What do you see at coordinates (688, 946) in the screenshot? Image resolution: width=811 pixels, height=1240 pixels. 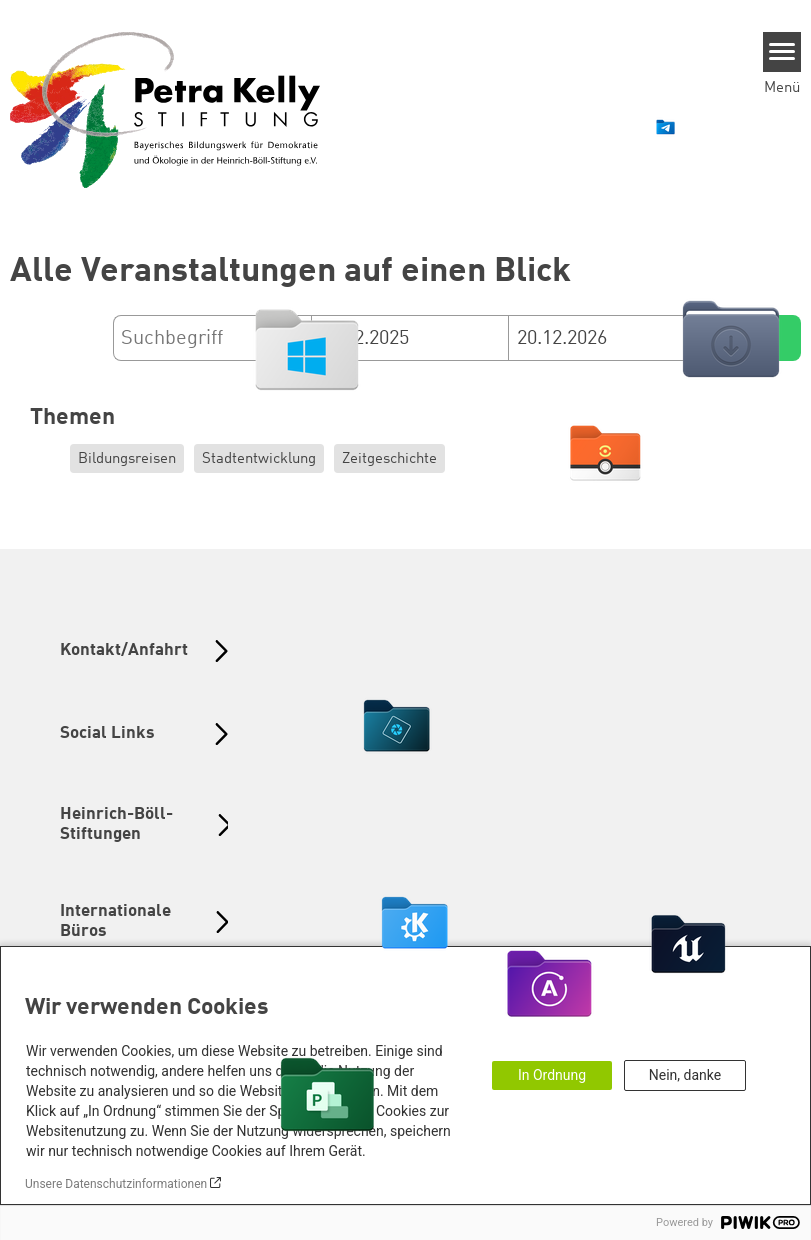 I see `folder containing Unreal Engine project files` at bounding box center [688, 946].